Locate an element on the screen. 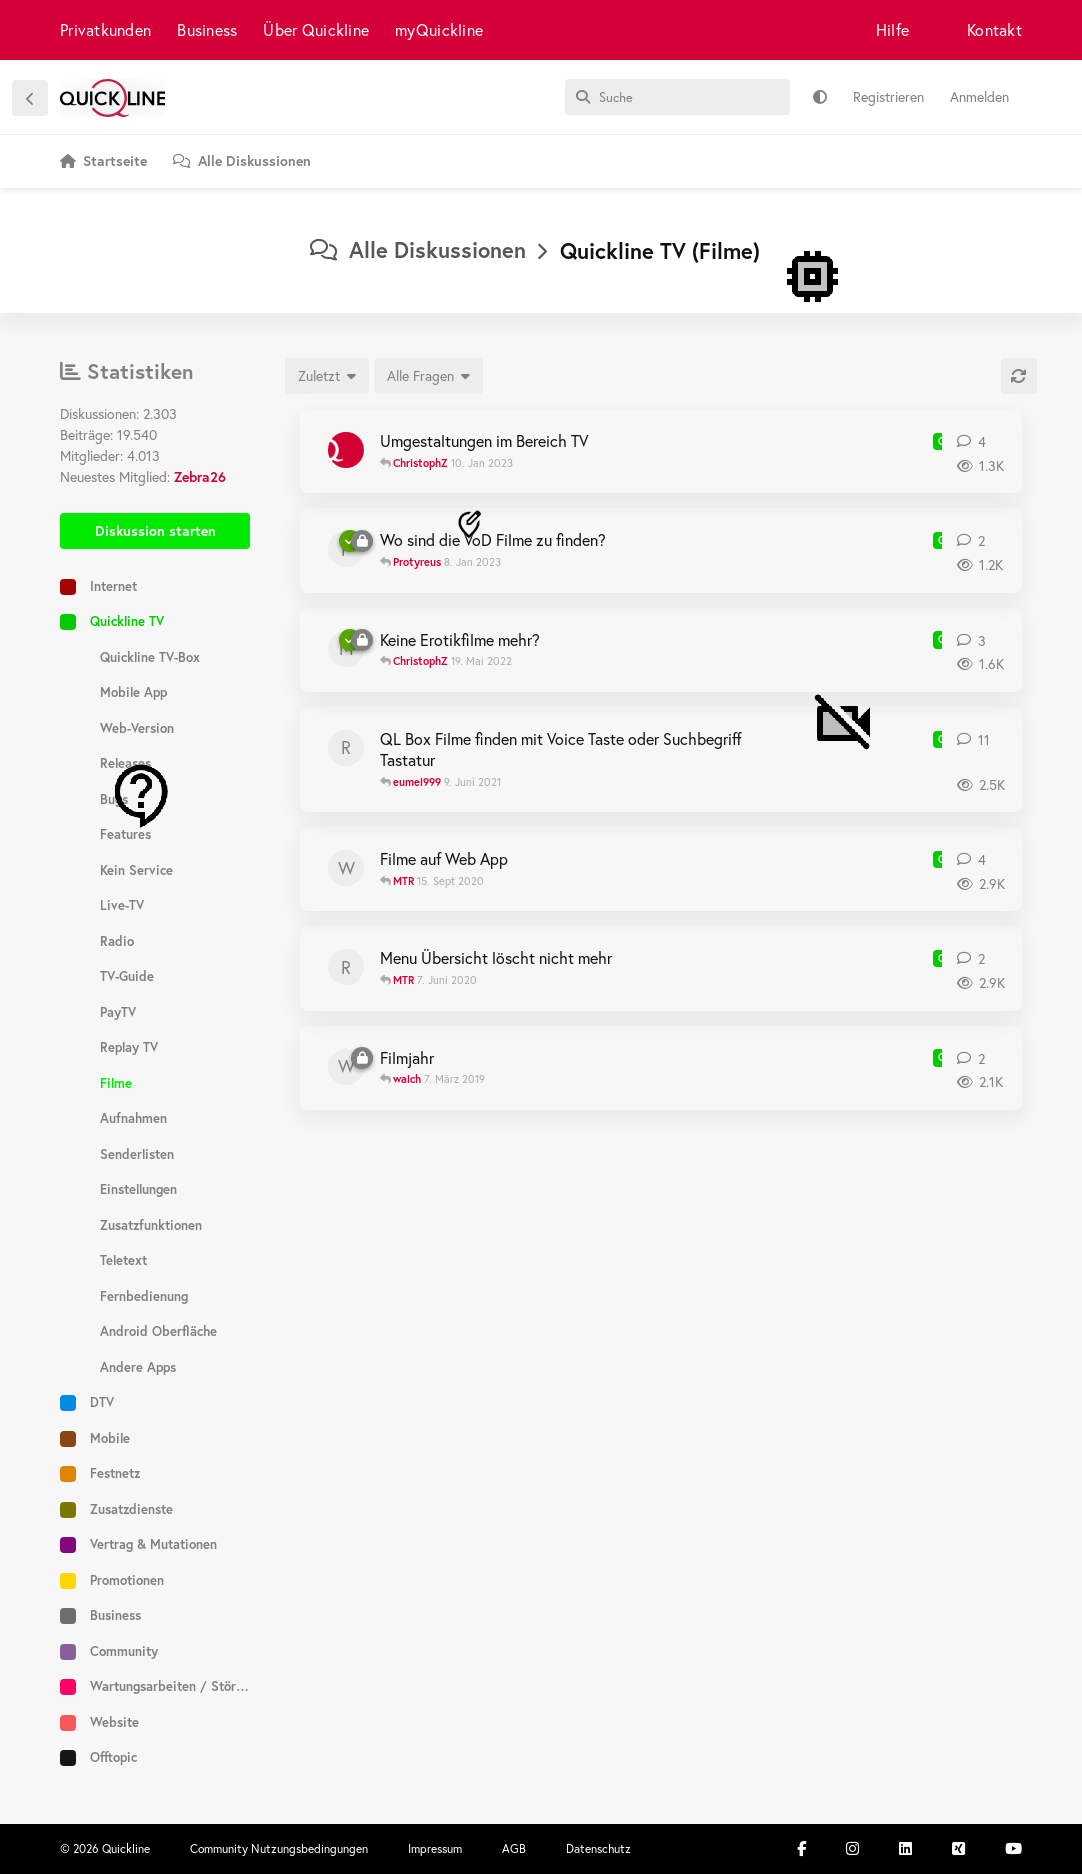 This screenshot has width=1082, height=1874. turn off camera or video is located at coordinates (843, 723).